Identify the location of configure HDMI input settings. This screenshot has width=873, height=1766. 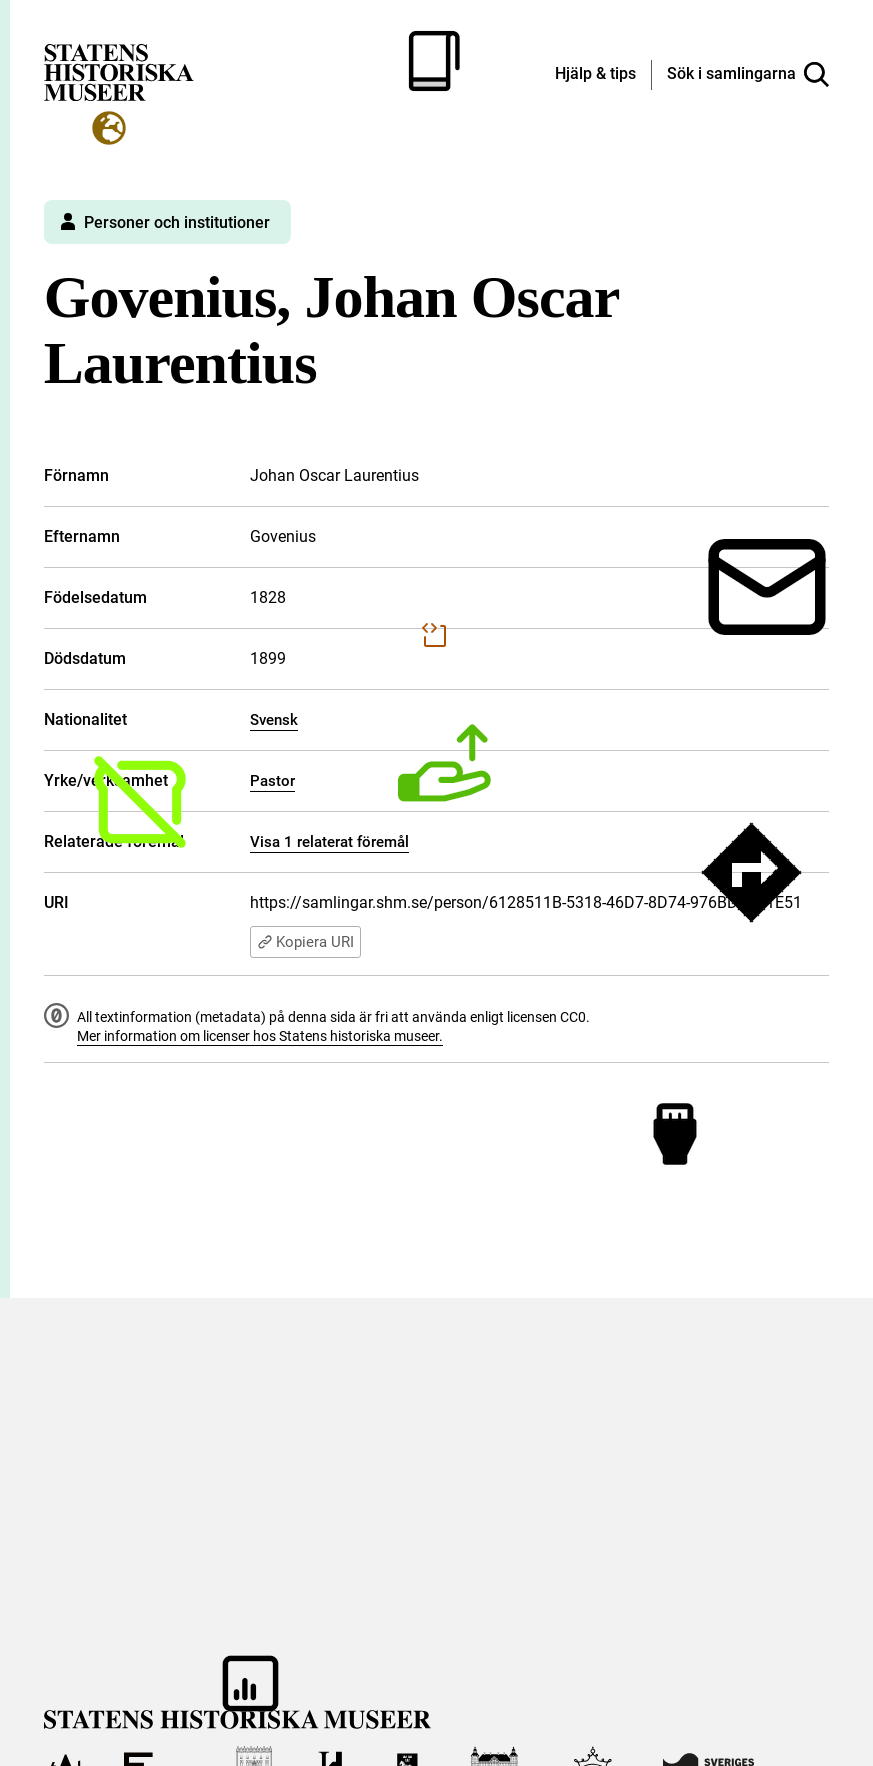
(675, 1134).